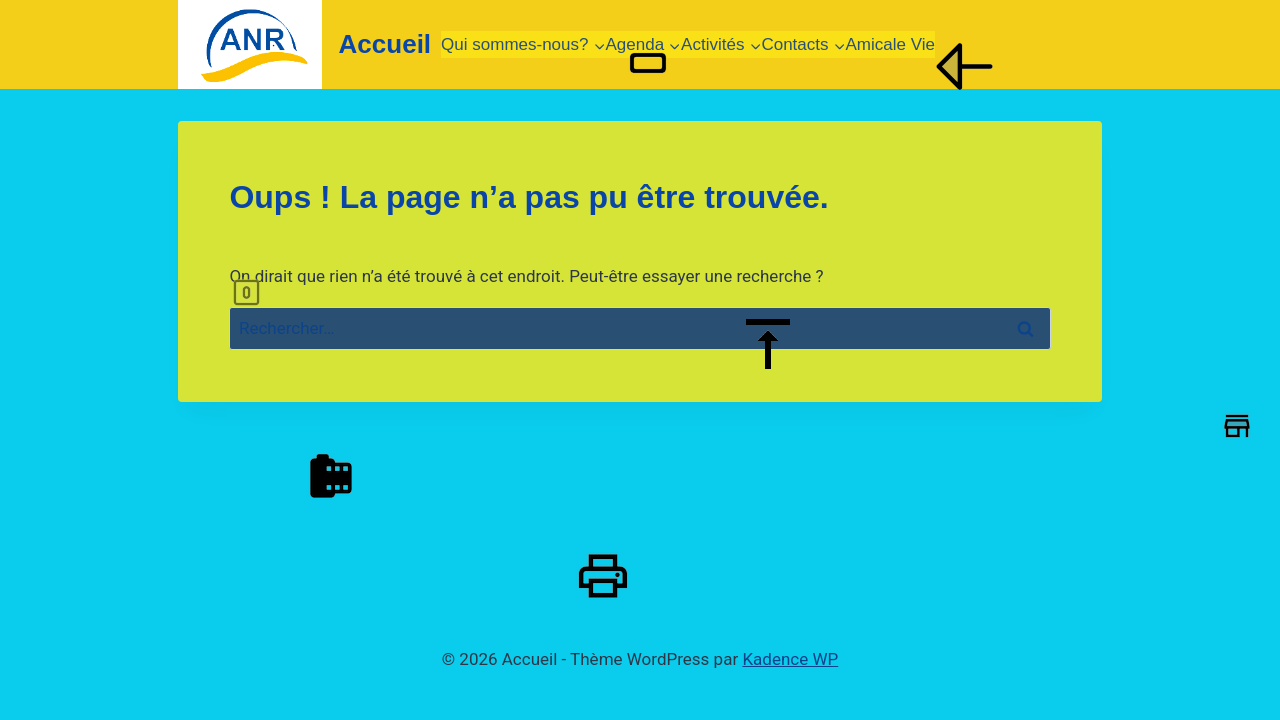 This screenshot has height=720, width=1280. What do you see at coordinates (331, 477) in the screenshot?
I see `access photos from camera roll` at bounding box center [331, 477].